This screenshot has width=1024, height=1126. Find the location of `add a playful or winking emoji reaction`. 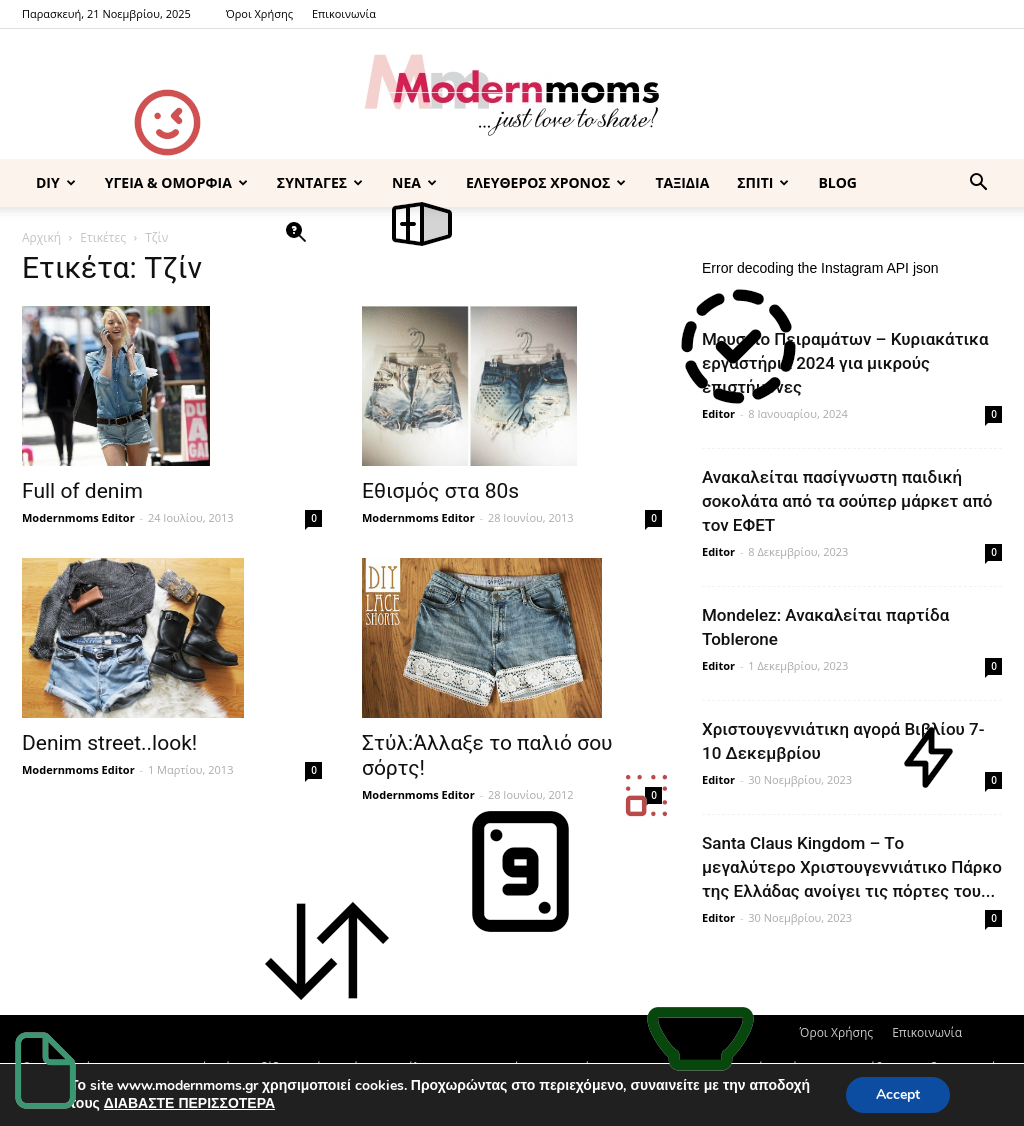

add a playful or winking emoji reaction is located at coordinates (167, 122).